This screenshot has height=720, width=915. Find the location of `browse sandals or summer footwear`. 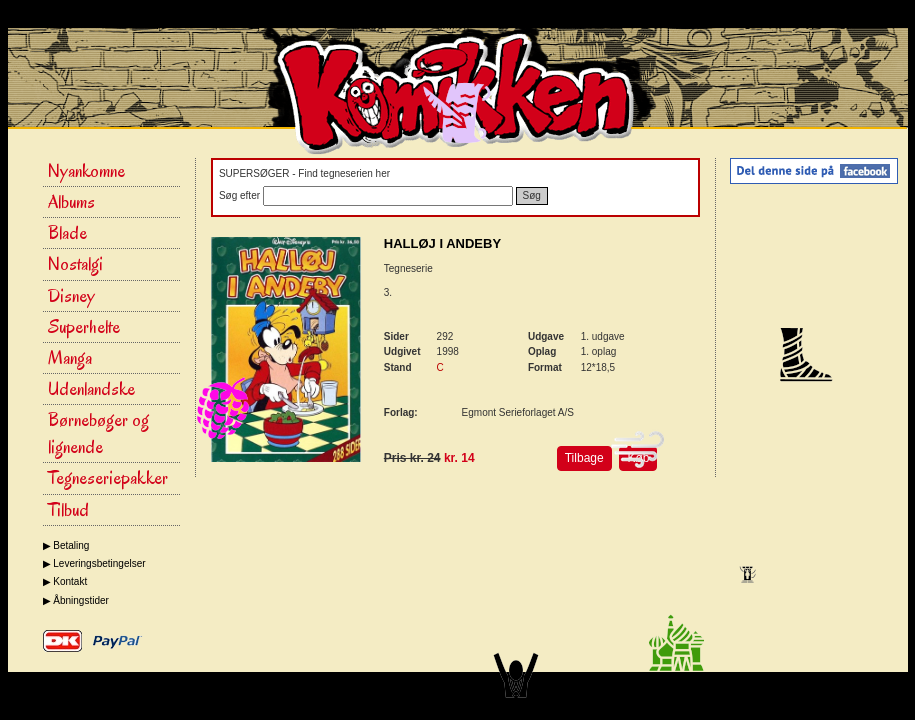

browse sandals or summer footwear is located at coordinates (806, 355).